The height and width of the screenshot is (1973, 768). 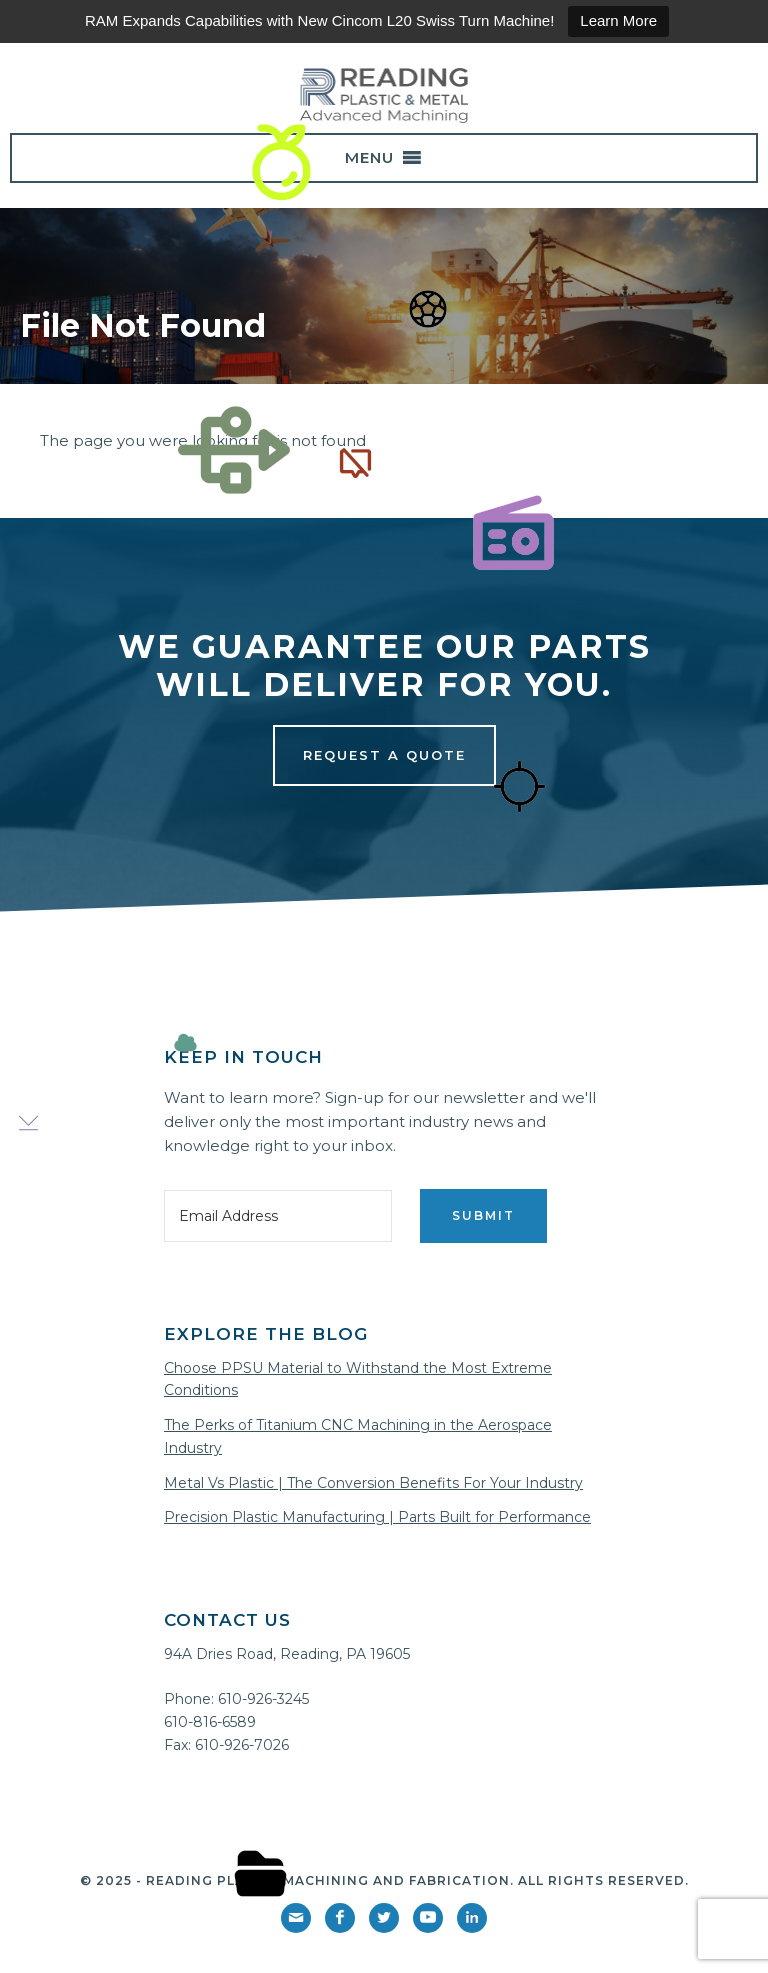 I want to click on mute or disable chat notifications, so click(x=355, y=462).